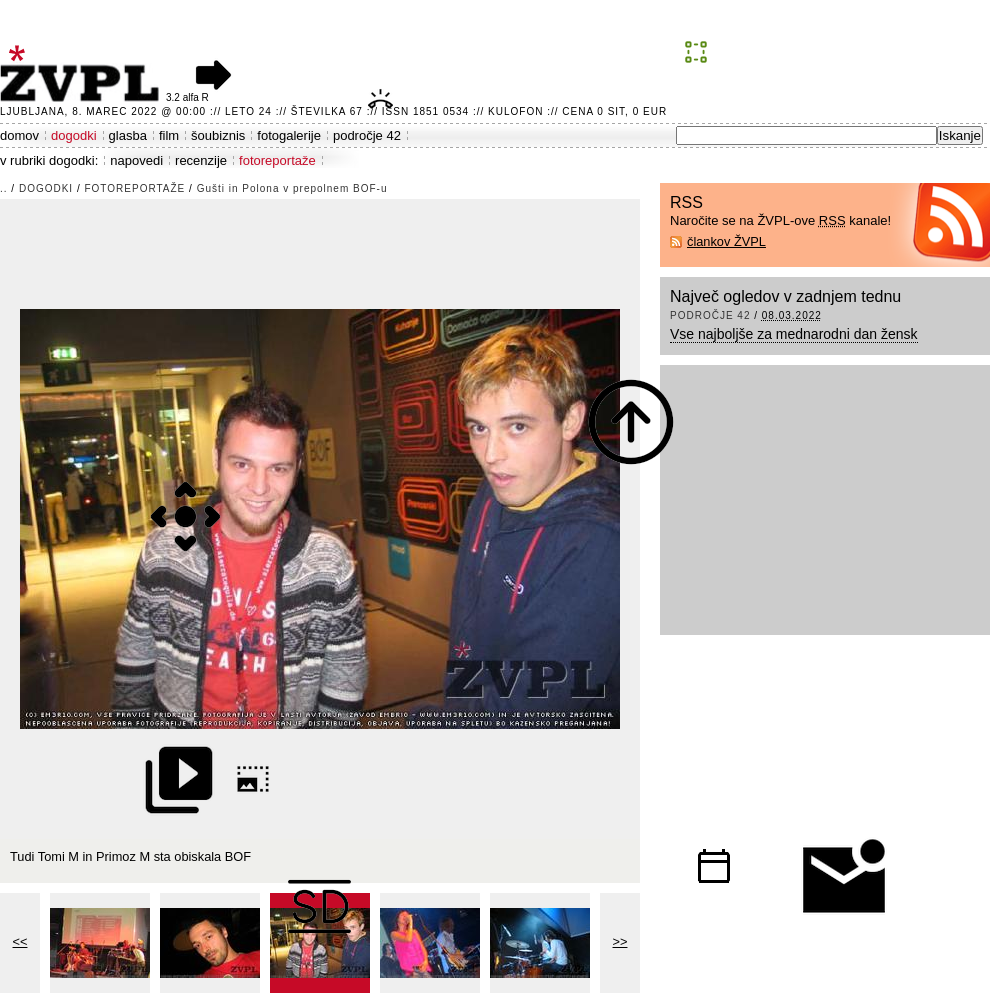  Describe the element at coordinates (253, 779) in the screenshot. I see `resize image to large format` at that location.